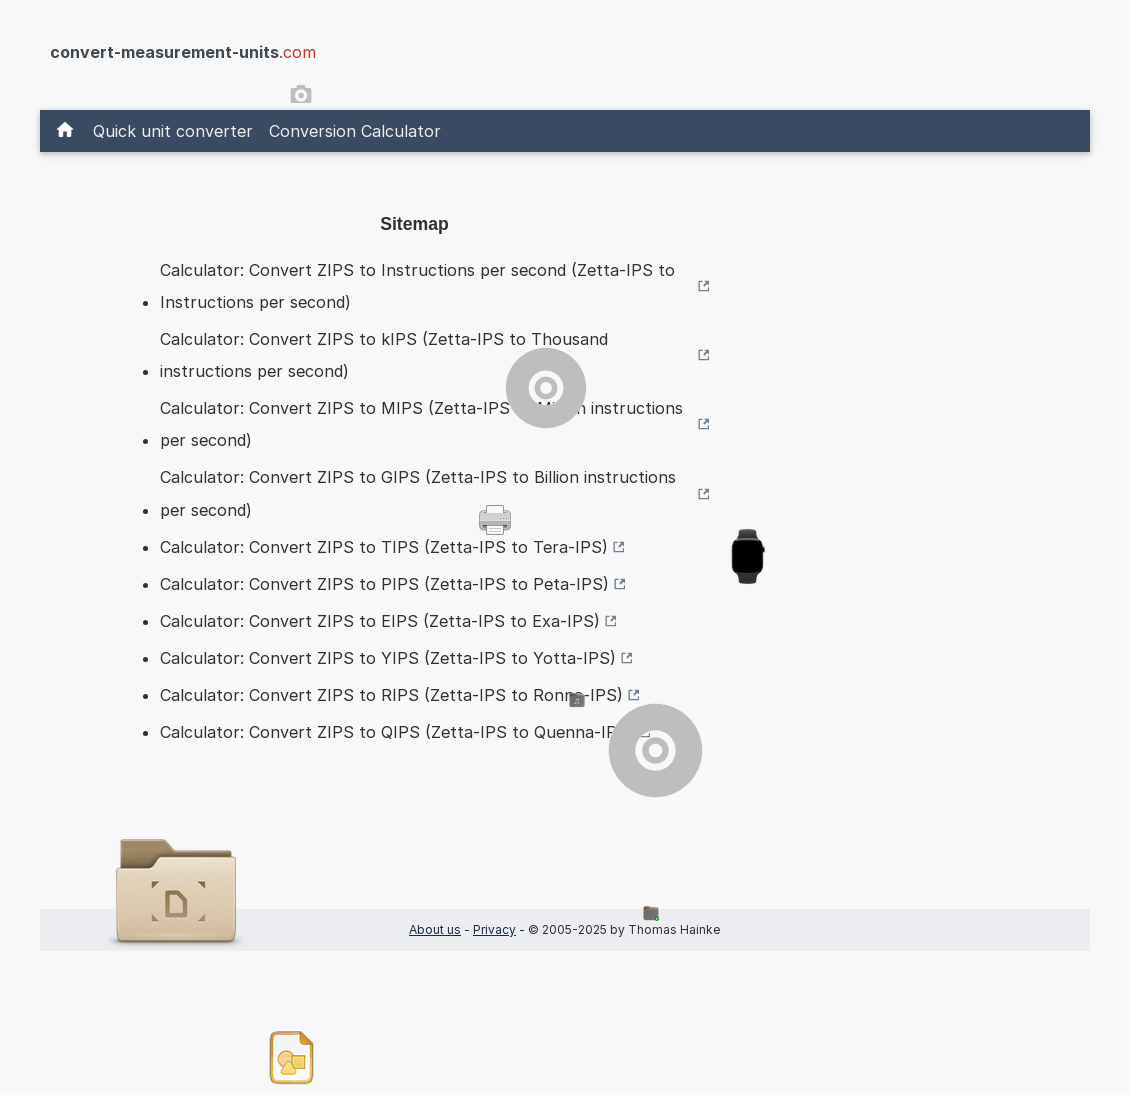 This screenshot has width=1129, height=1095. I want to click on open your pictures folder, so click(301, 94).